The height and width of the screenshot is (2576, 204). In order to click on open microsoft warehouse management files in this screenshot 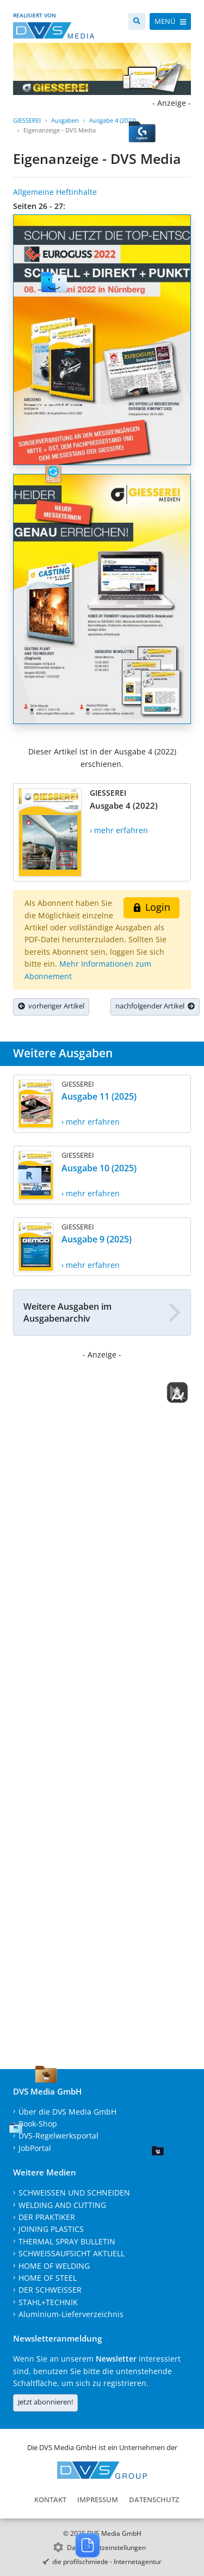, I will do `click(16, 2128)`.